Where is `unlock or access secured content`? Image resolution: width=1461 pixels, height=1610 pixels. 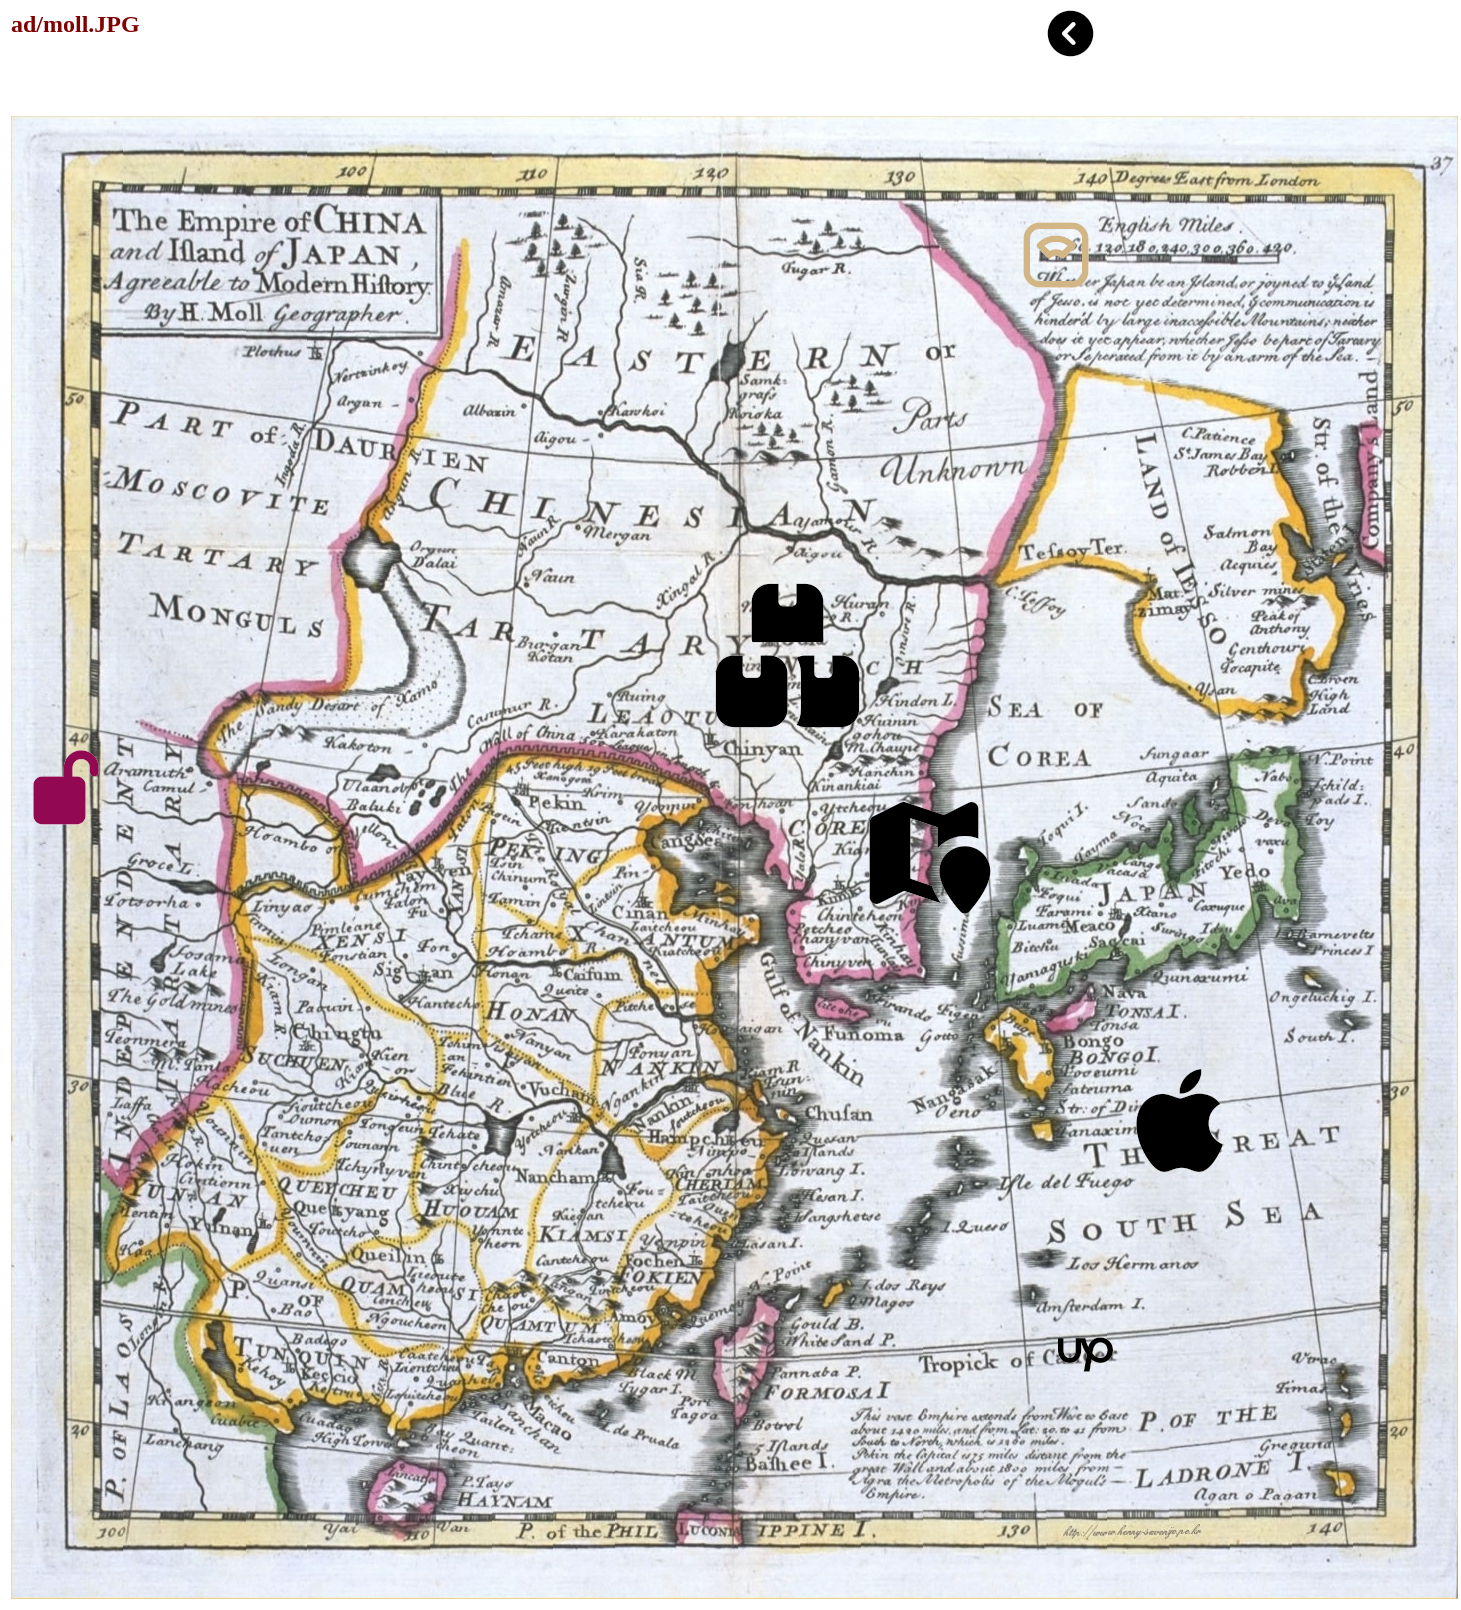 unlock or access secured content is located at coordinates (59, 789).